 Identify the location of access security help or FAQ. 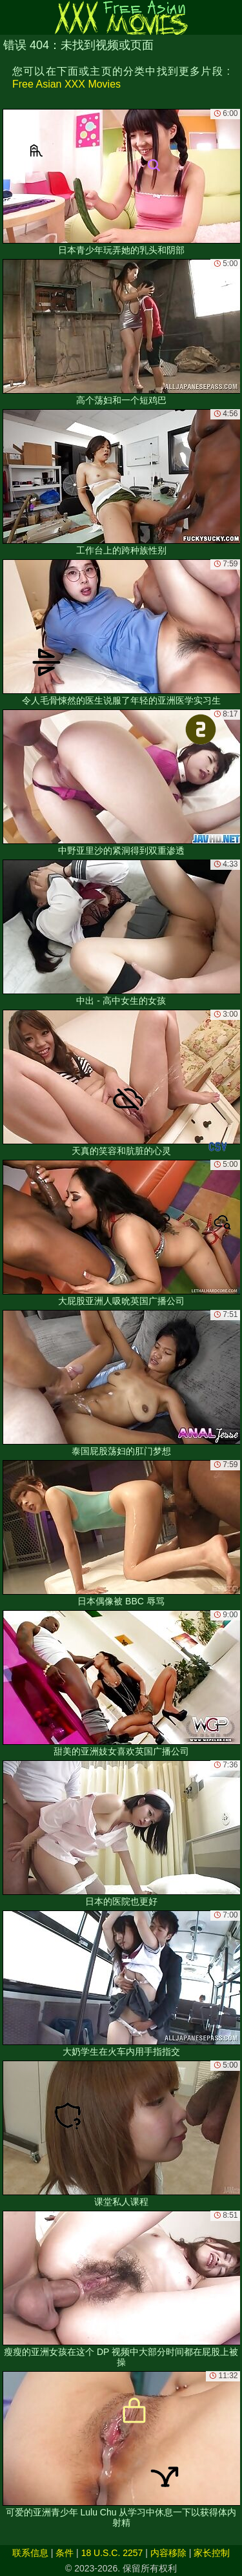
(68, 2115).